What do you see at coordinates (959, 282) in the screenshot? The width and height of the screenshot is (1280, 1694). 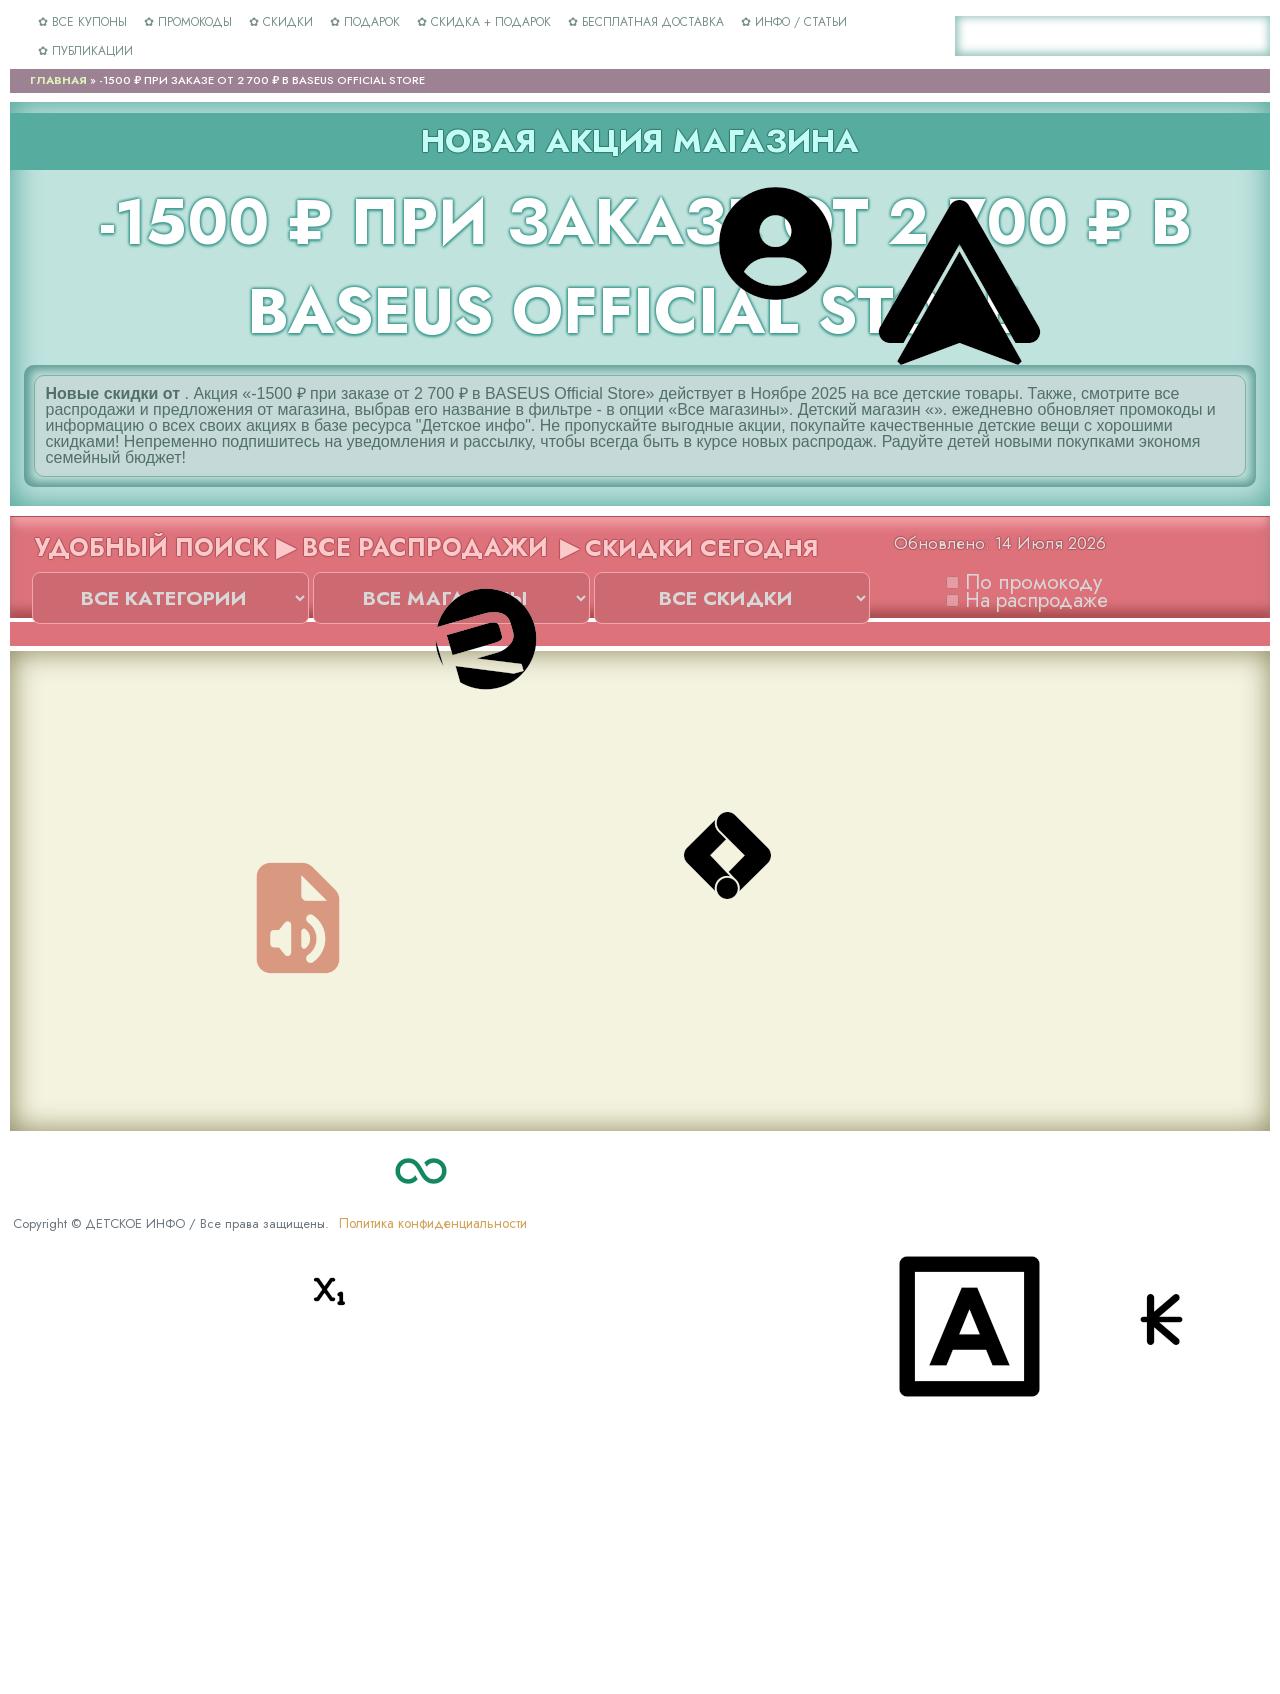 I see `open android auto app` at bounding box center [959, 282].